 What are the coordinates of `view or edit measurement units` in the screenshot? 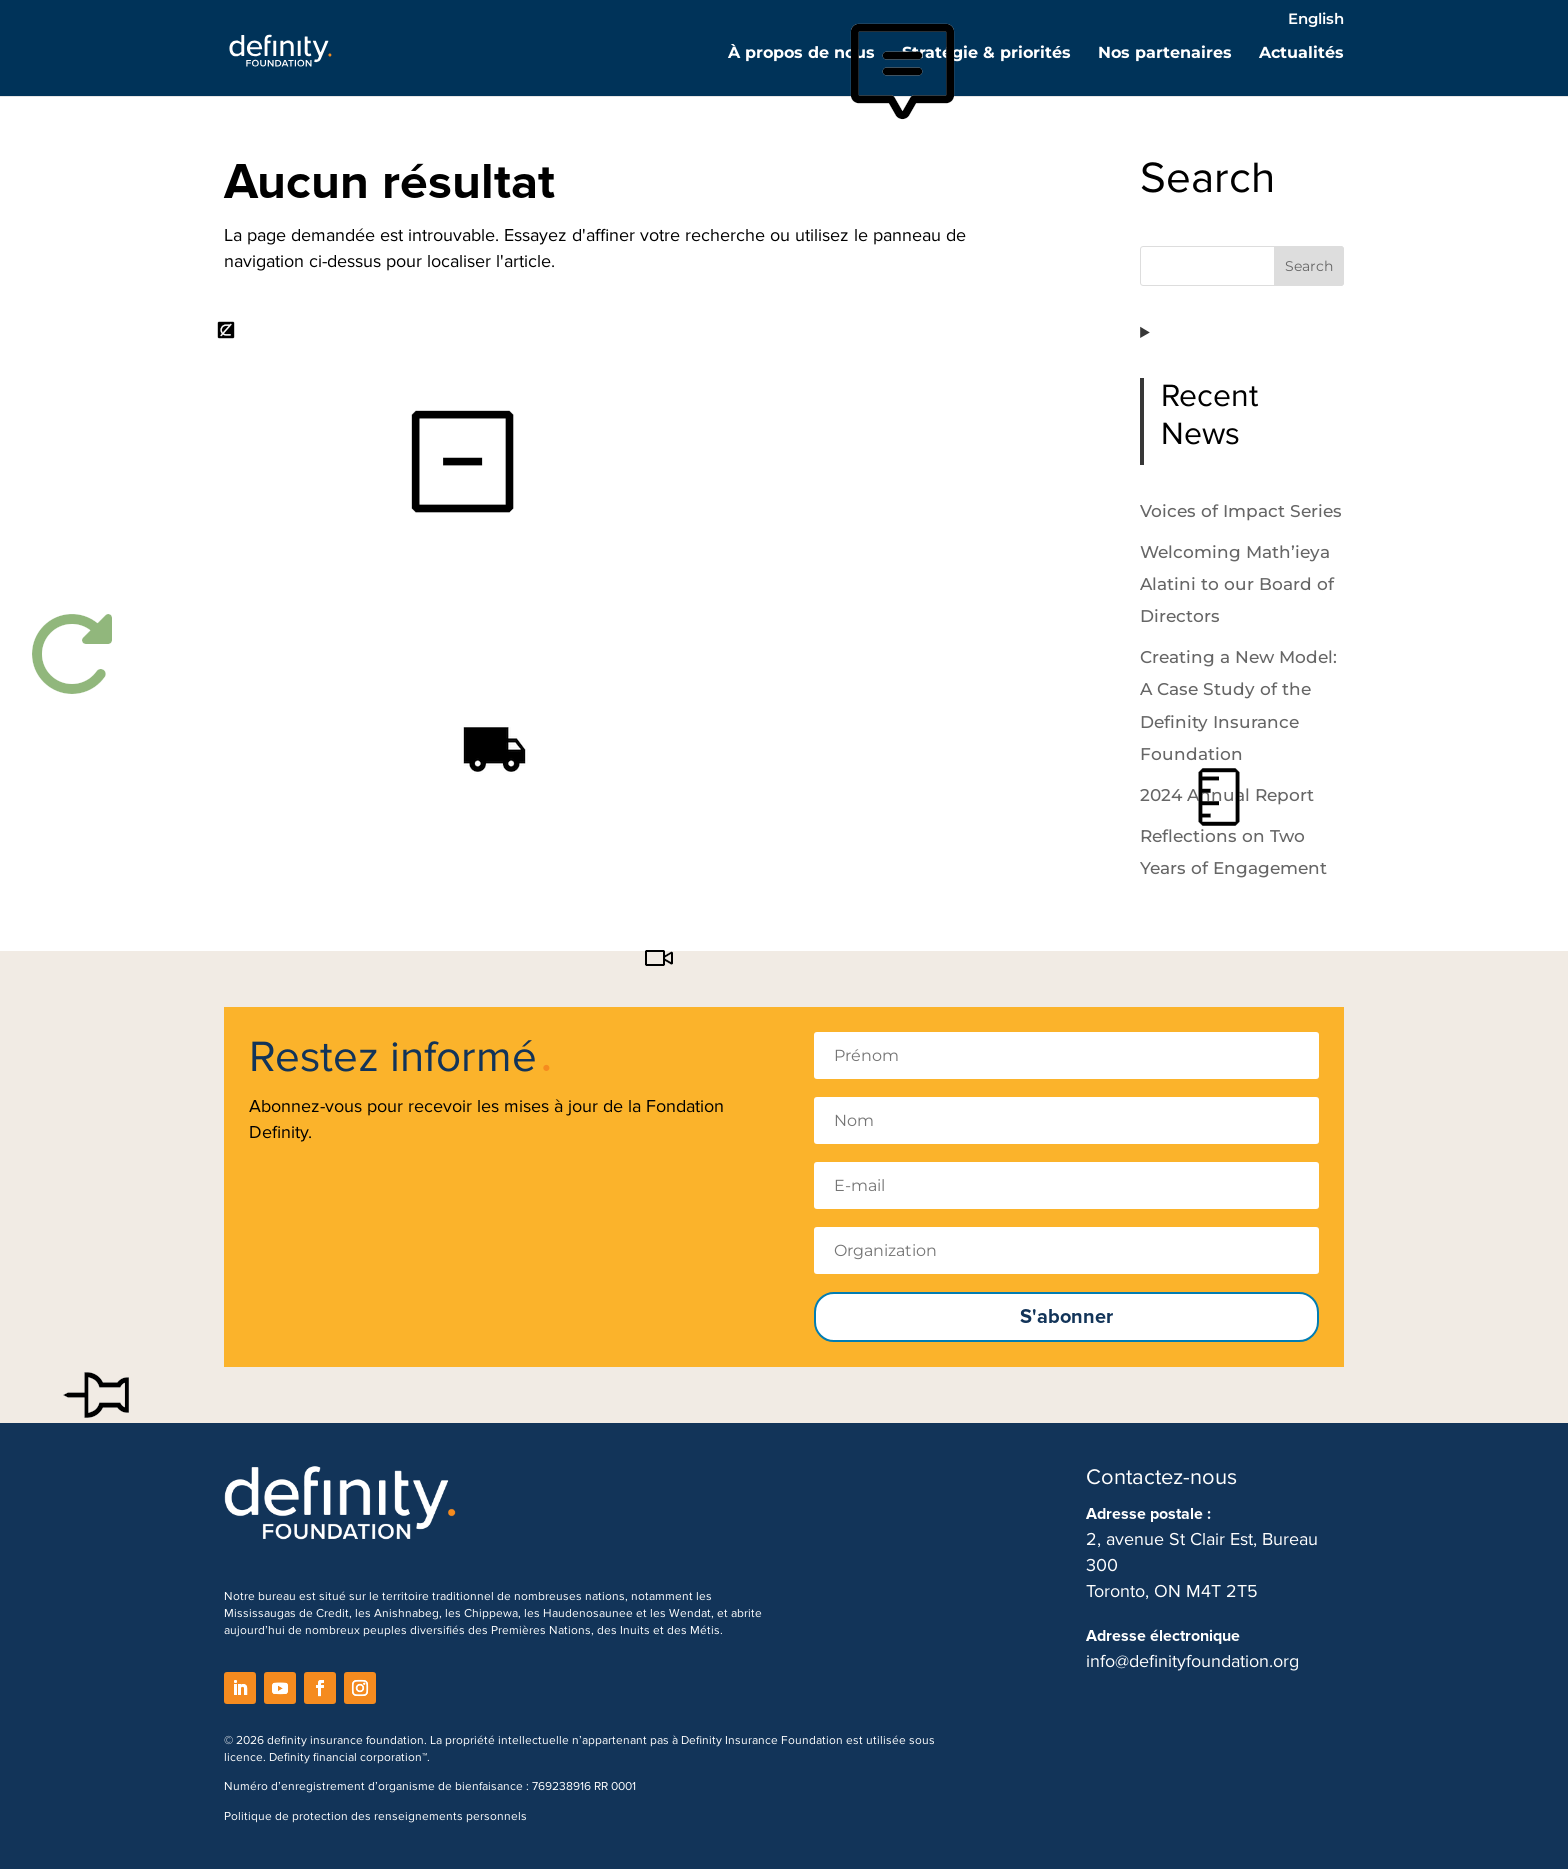 It's located at (1219, 797).